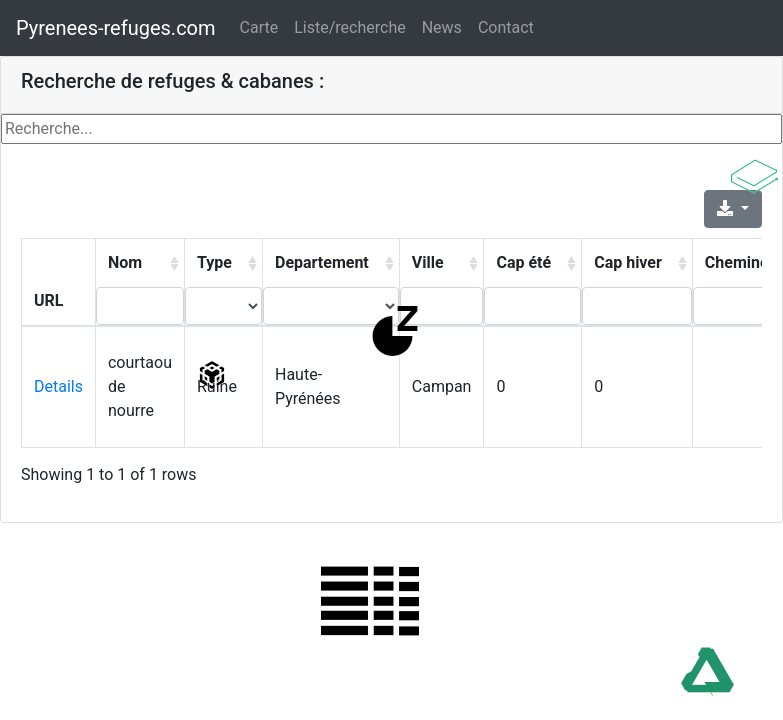 This screenshot has width=783, height=720. Describe the element at coordinates (707, 671) in the screenshot. I see `open affinity creative software` at that location.